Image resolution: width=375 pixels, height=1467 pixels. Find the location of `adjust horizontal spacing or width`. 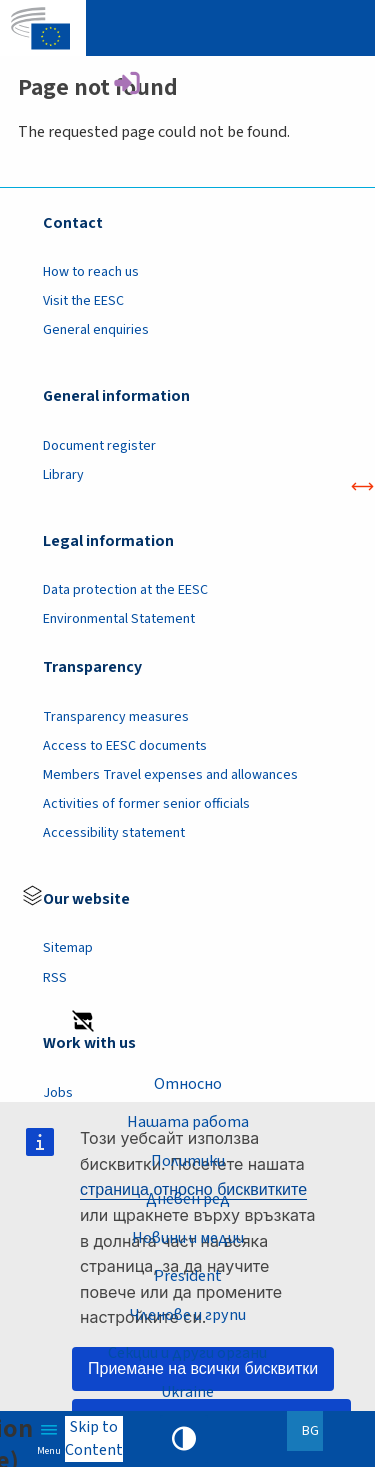

adjust horizontal spacing or width is located at coordinates (362, 486).